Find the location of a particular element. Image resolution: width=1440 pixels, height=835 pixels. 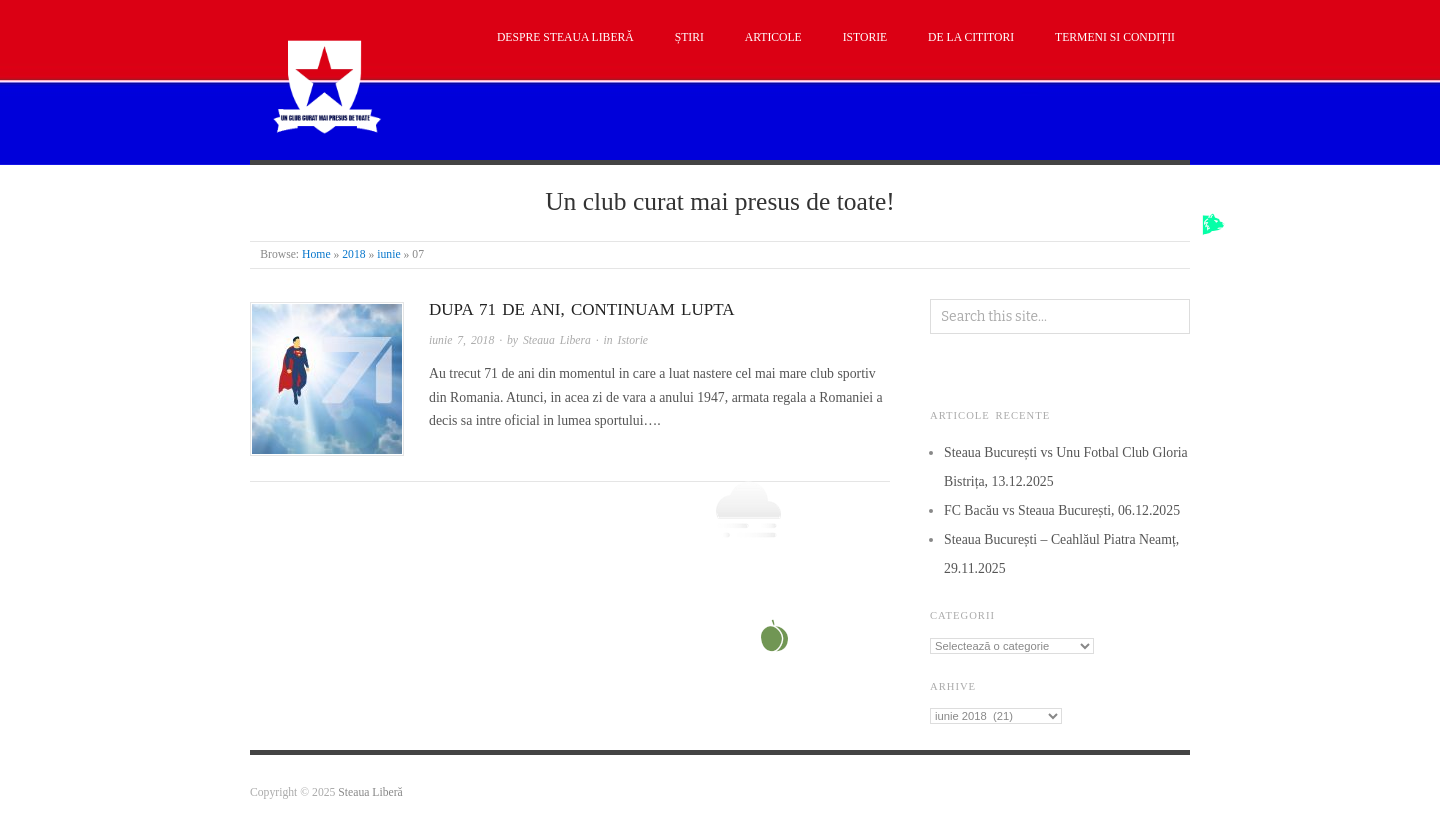

access bear or wildlife-related content in a game is located at coordinates (1214, 224).